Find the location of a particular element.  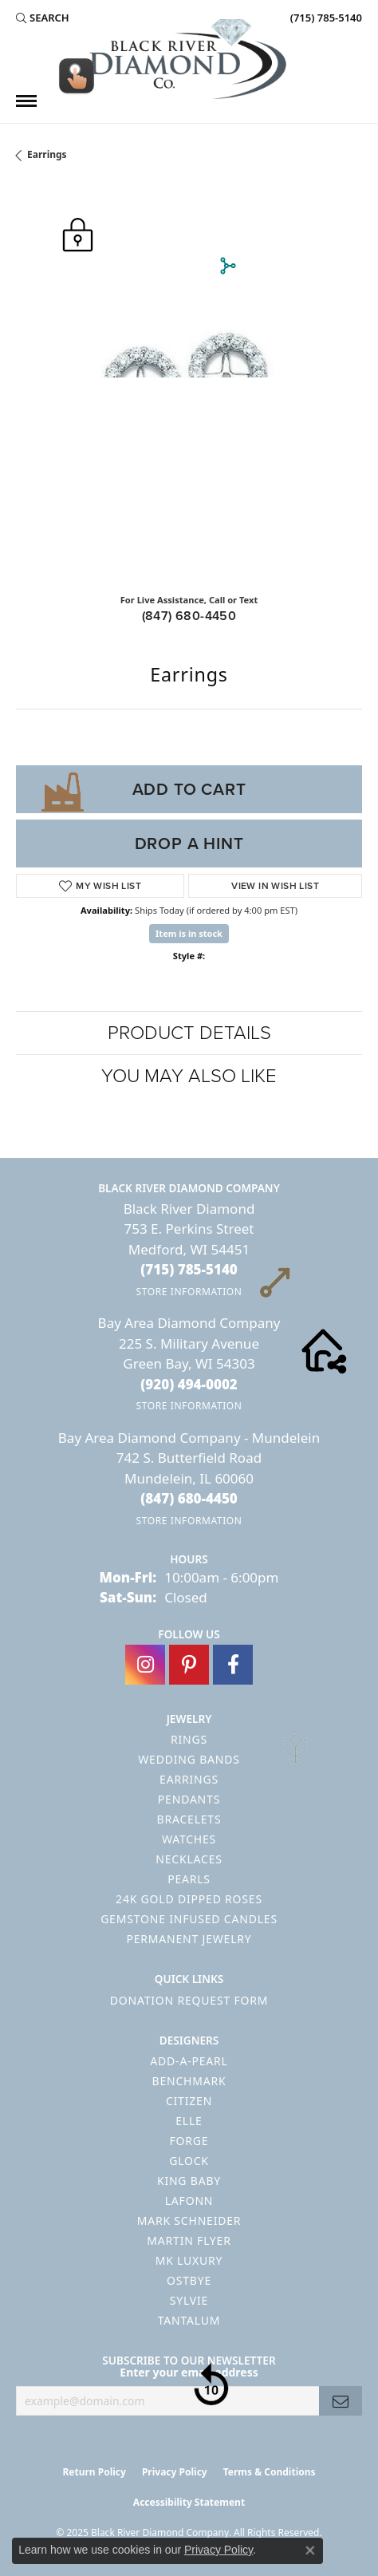

view garden or plant-related content is located at coordinates (295, 1748).